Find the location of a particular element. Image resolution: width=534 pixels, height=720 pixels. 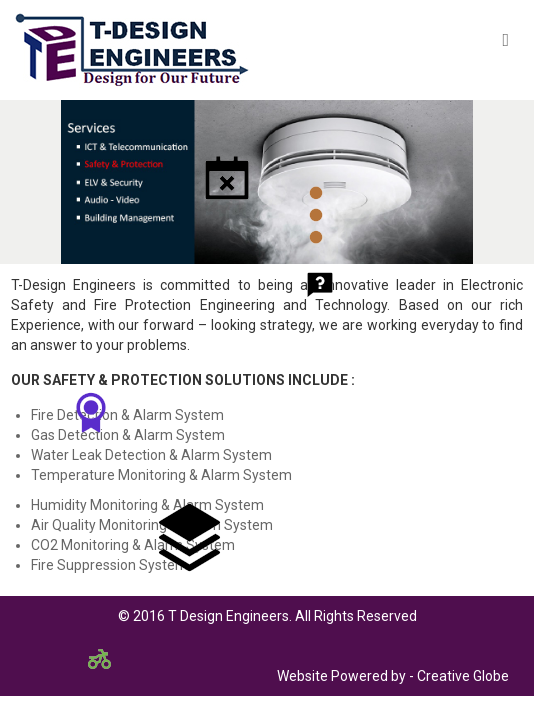

view achievements or awards is located at coordinates (91, 413).